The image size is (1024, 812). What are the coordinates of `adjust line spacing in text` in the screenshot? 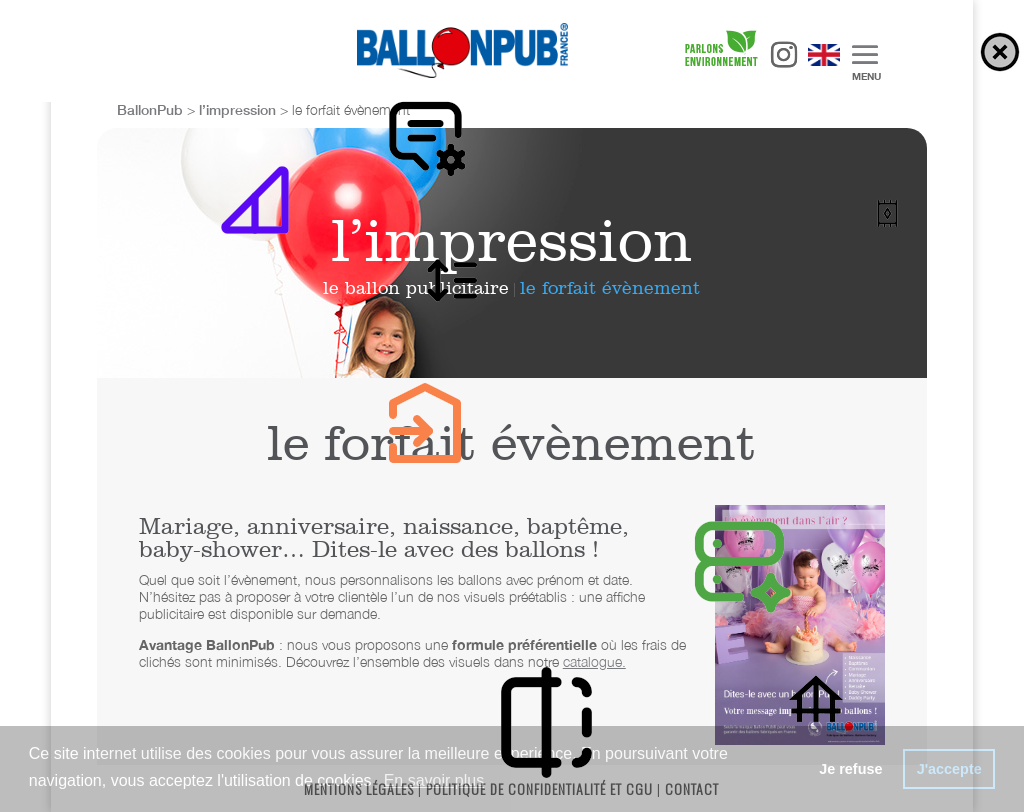 It's located at (453, 280).